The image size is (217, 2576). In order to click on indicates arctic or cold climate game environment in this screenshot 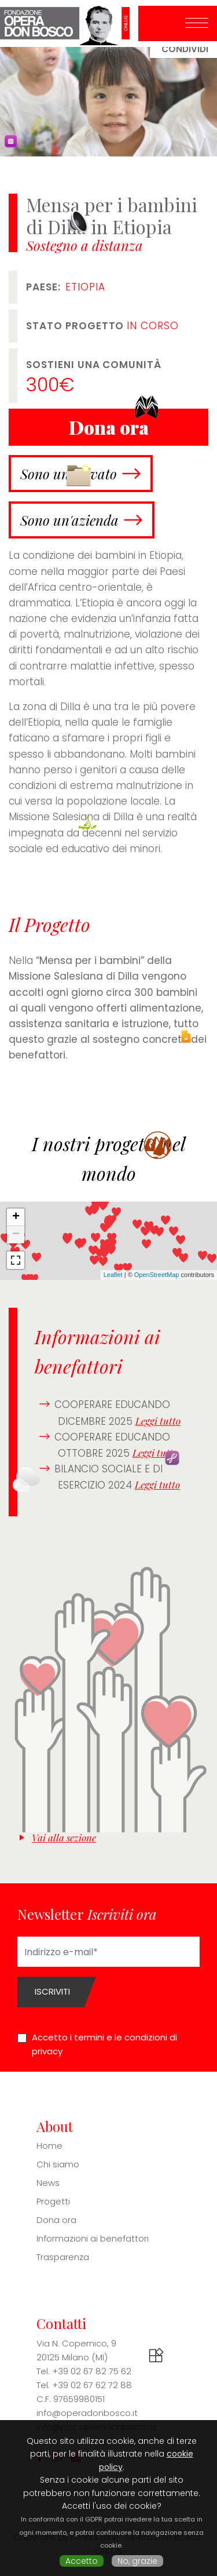, I will do `click(157, 1145)`.